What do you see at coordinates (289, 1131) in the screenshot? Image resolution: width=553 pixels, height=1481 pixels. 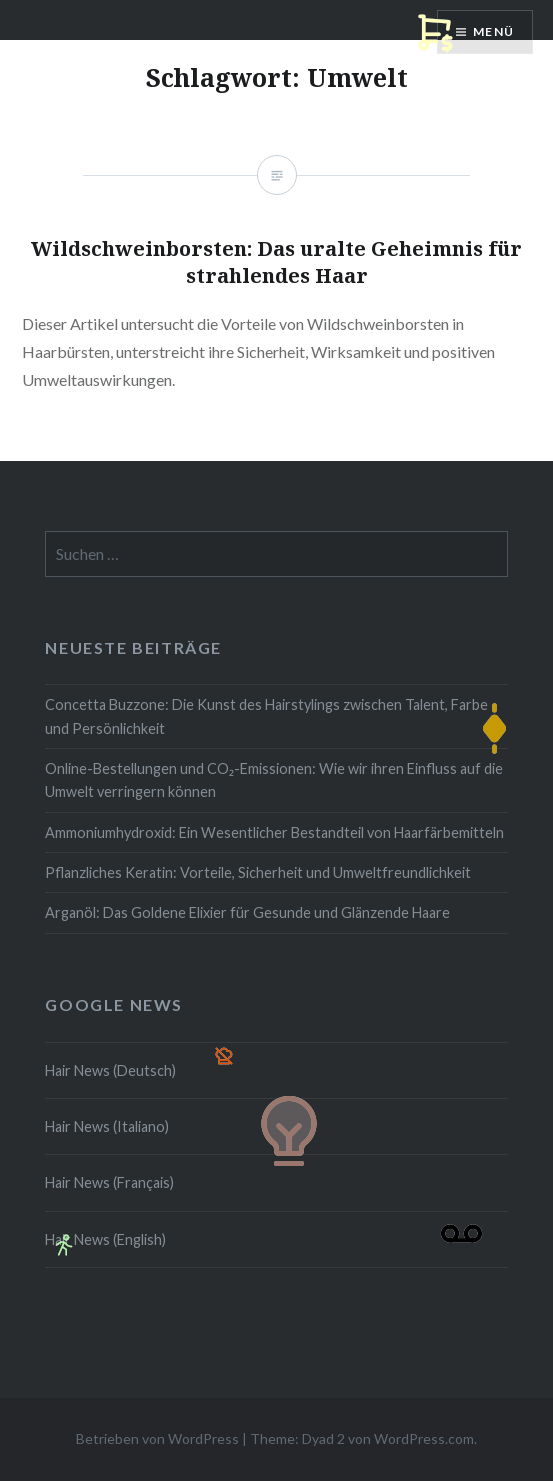 I see `toggle idea or inspiration mode` at bounding box center [289, 1131].